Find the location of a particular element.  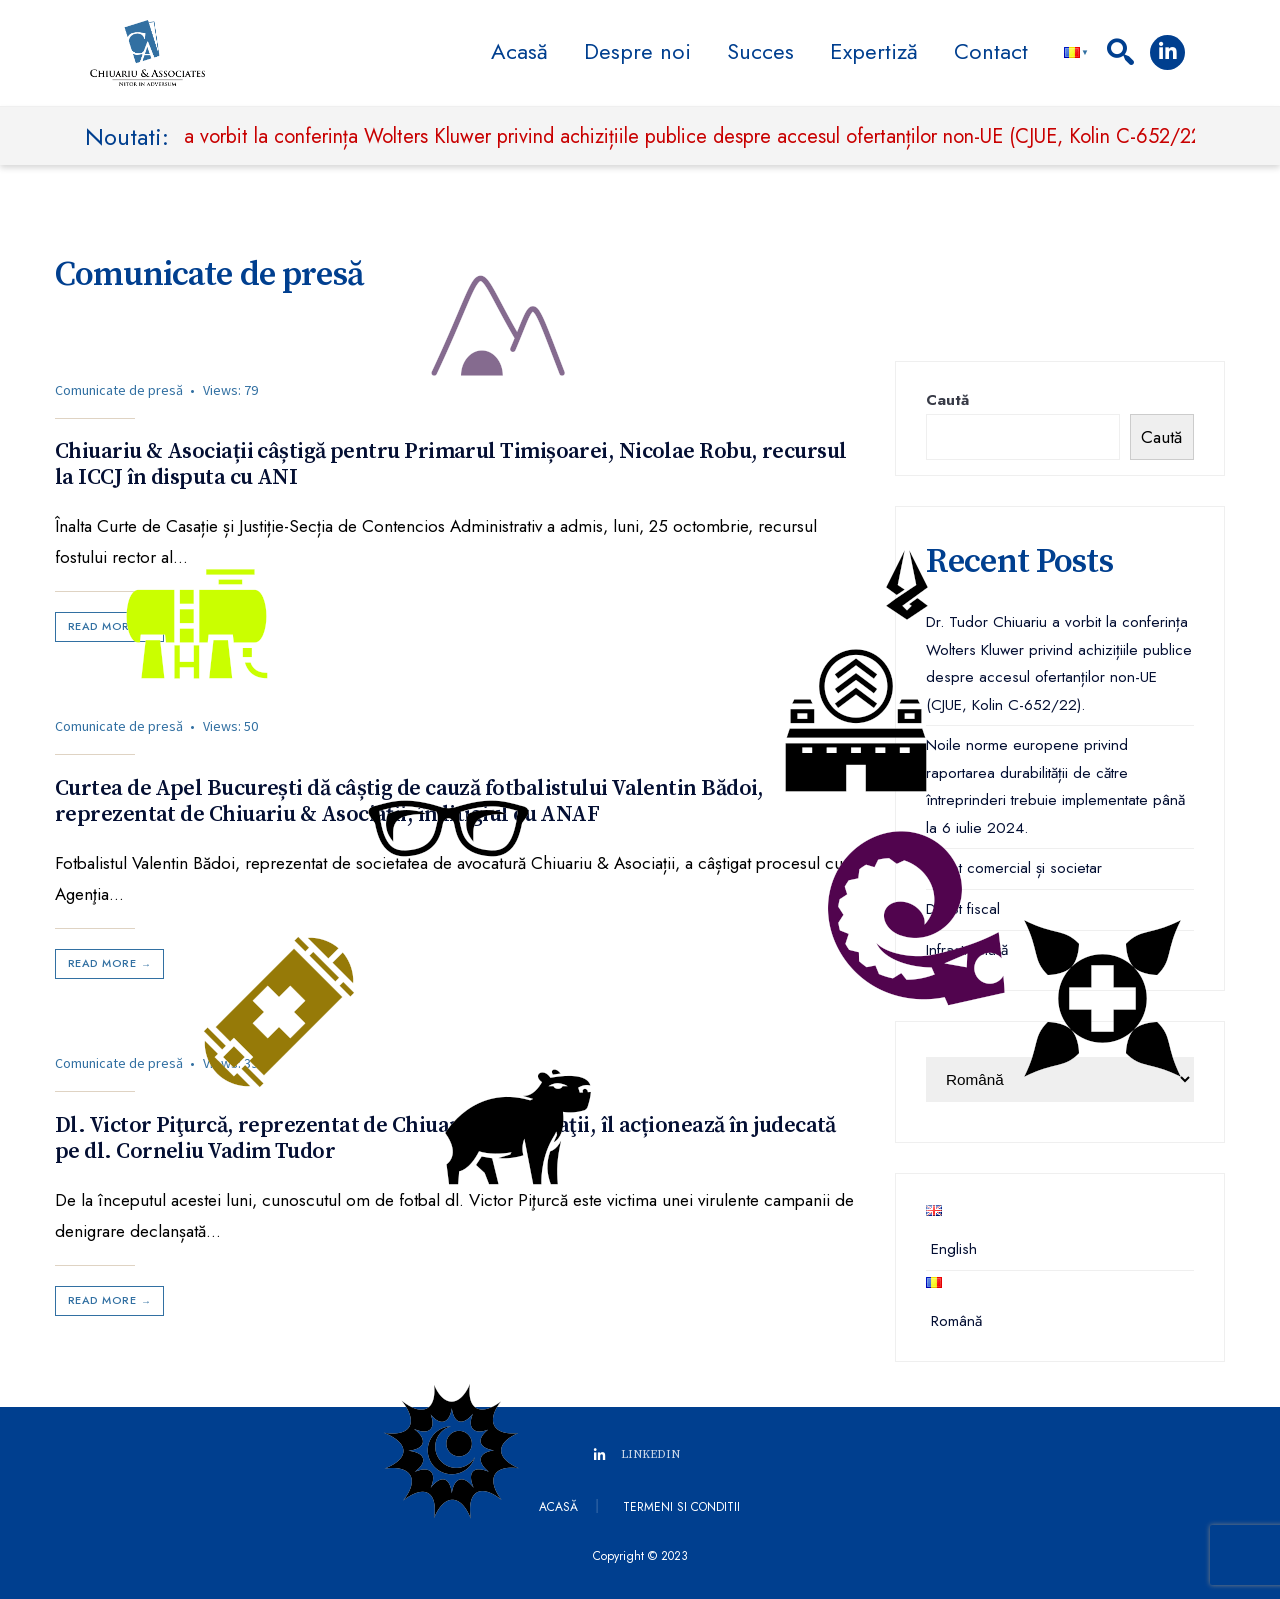

toggle cool or casual style for avatar is located at coordinates (448, 828).